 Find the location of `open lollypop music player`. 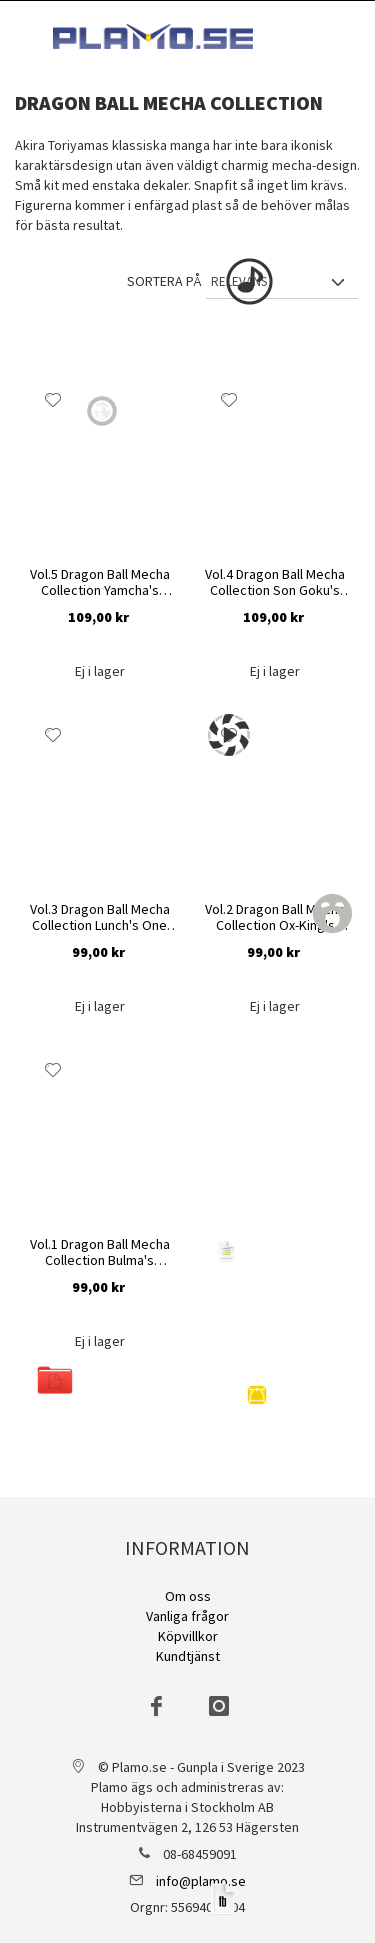

open lollypop music player is located at coordinates (229, 735).